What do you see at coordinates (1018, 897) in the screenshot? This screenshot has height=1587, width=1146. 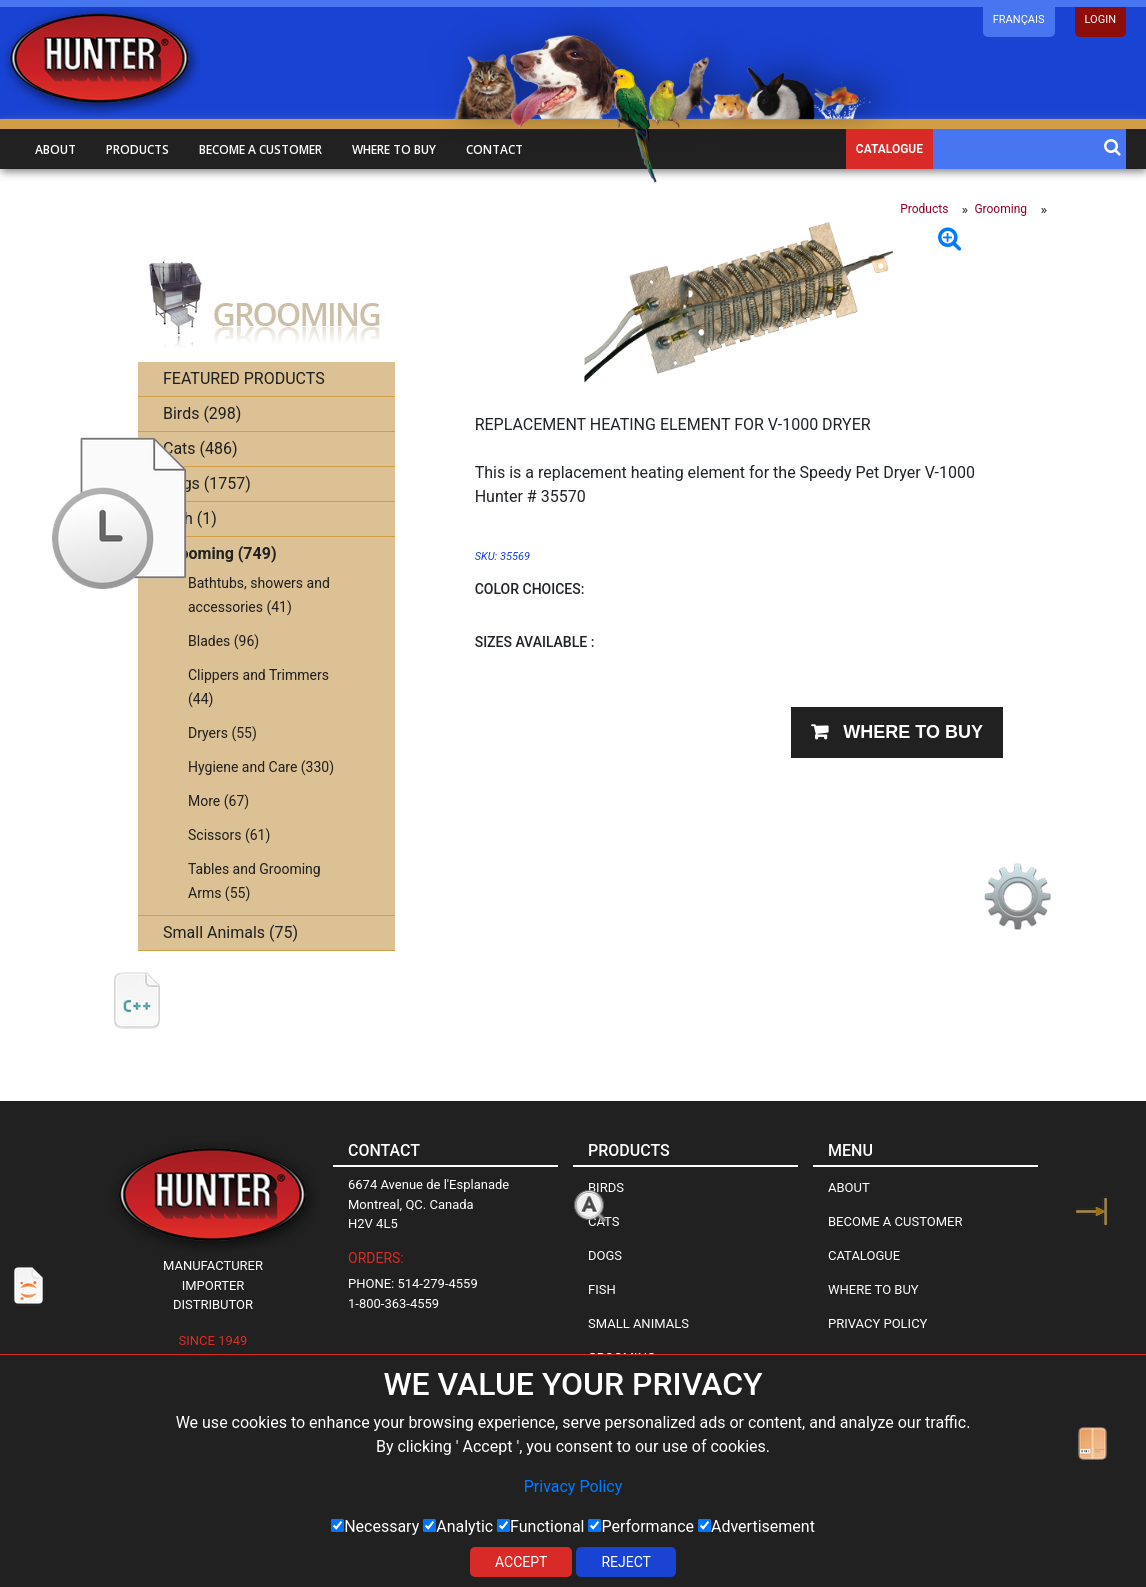 I see `access advanced settings` at bounding box center [1018, 897].